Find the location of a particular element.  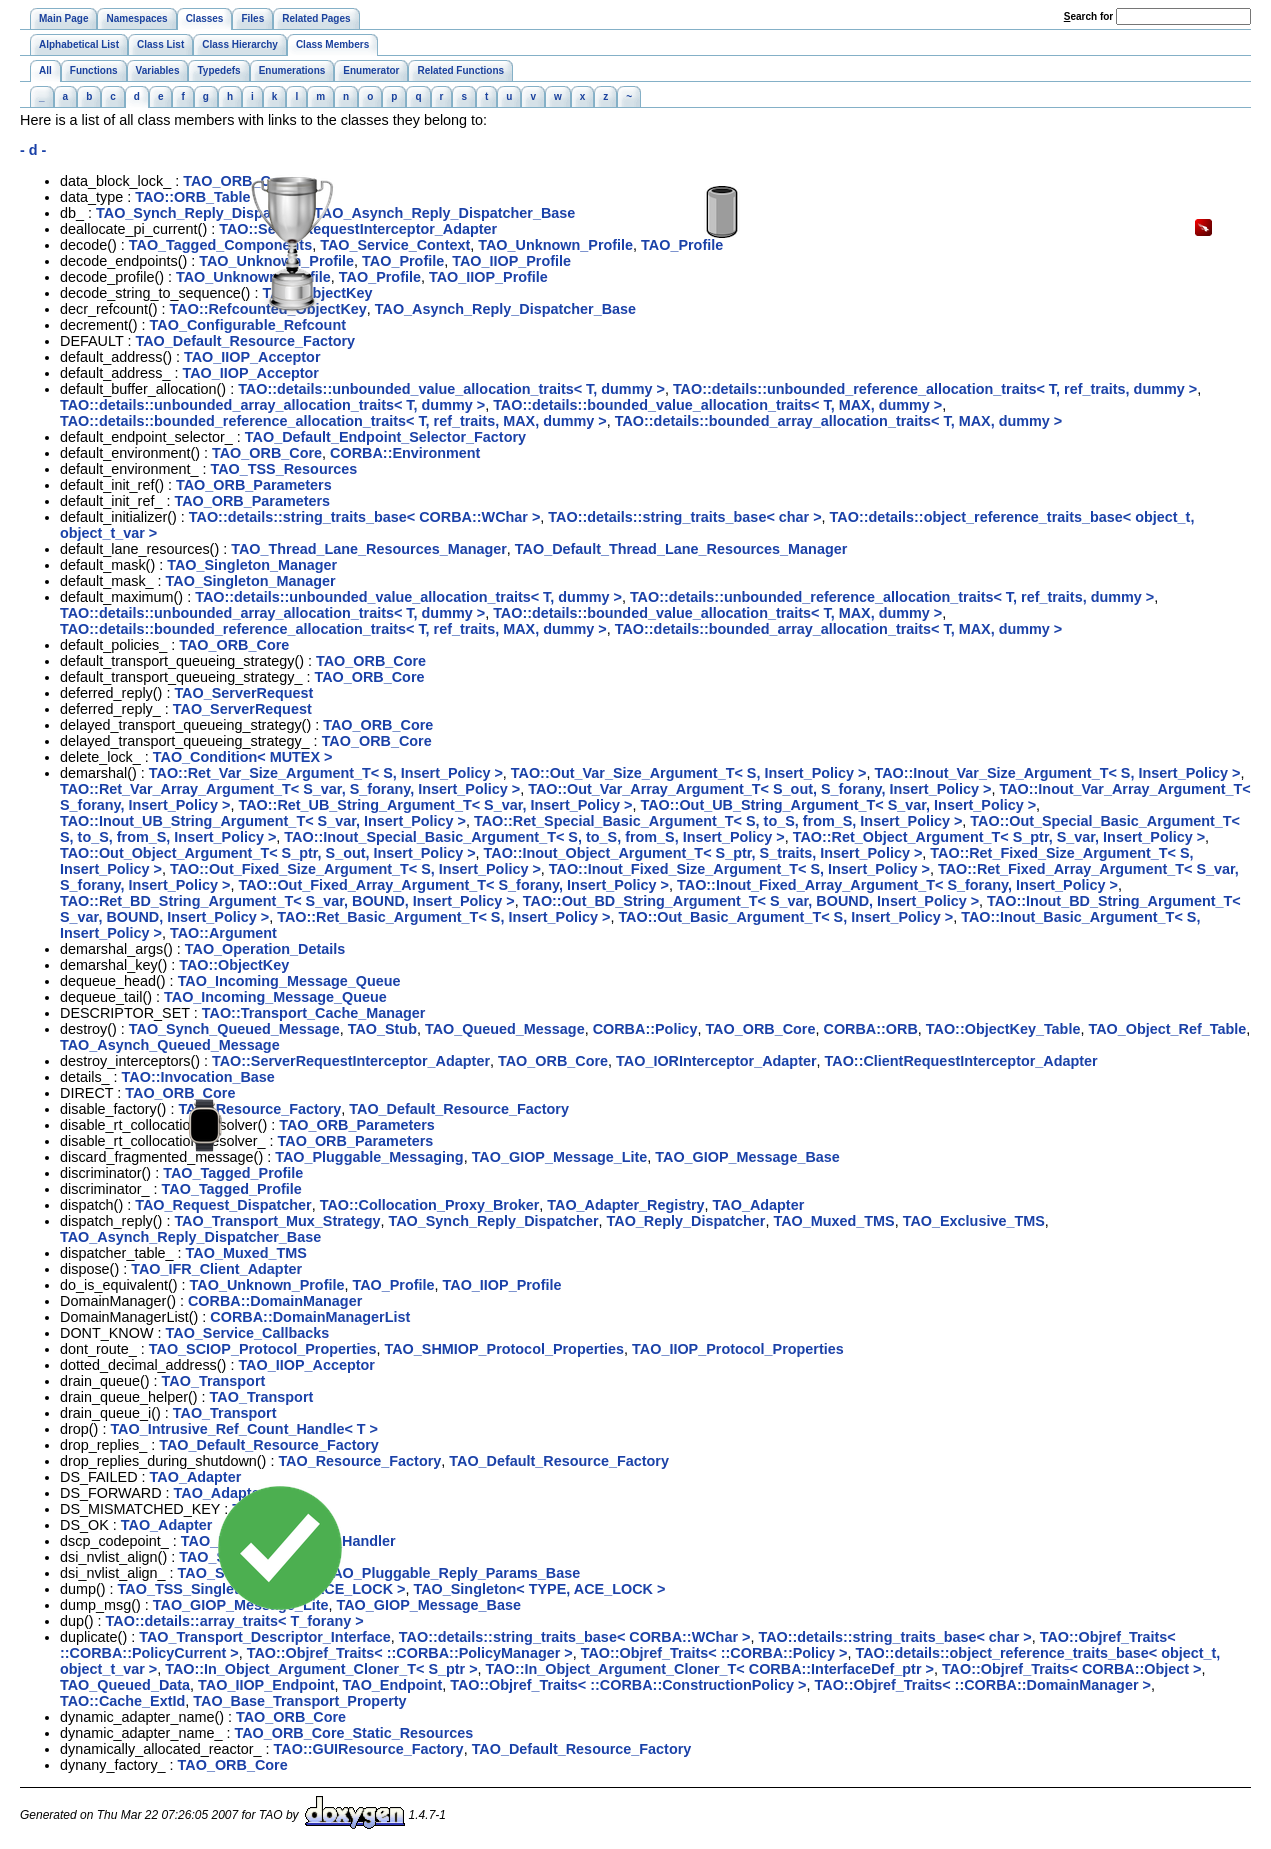

indicates second place achievement or silver-tier ranking is located at coordinates (296, 243).